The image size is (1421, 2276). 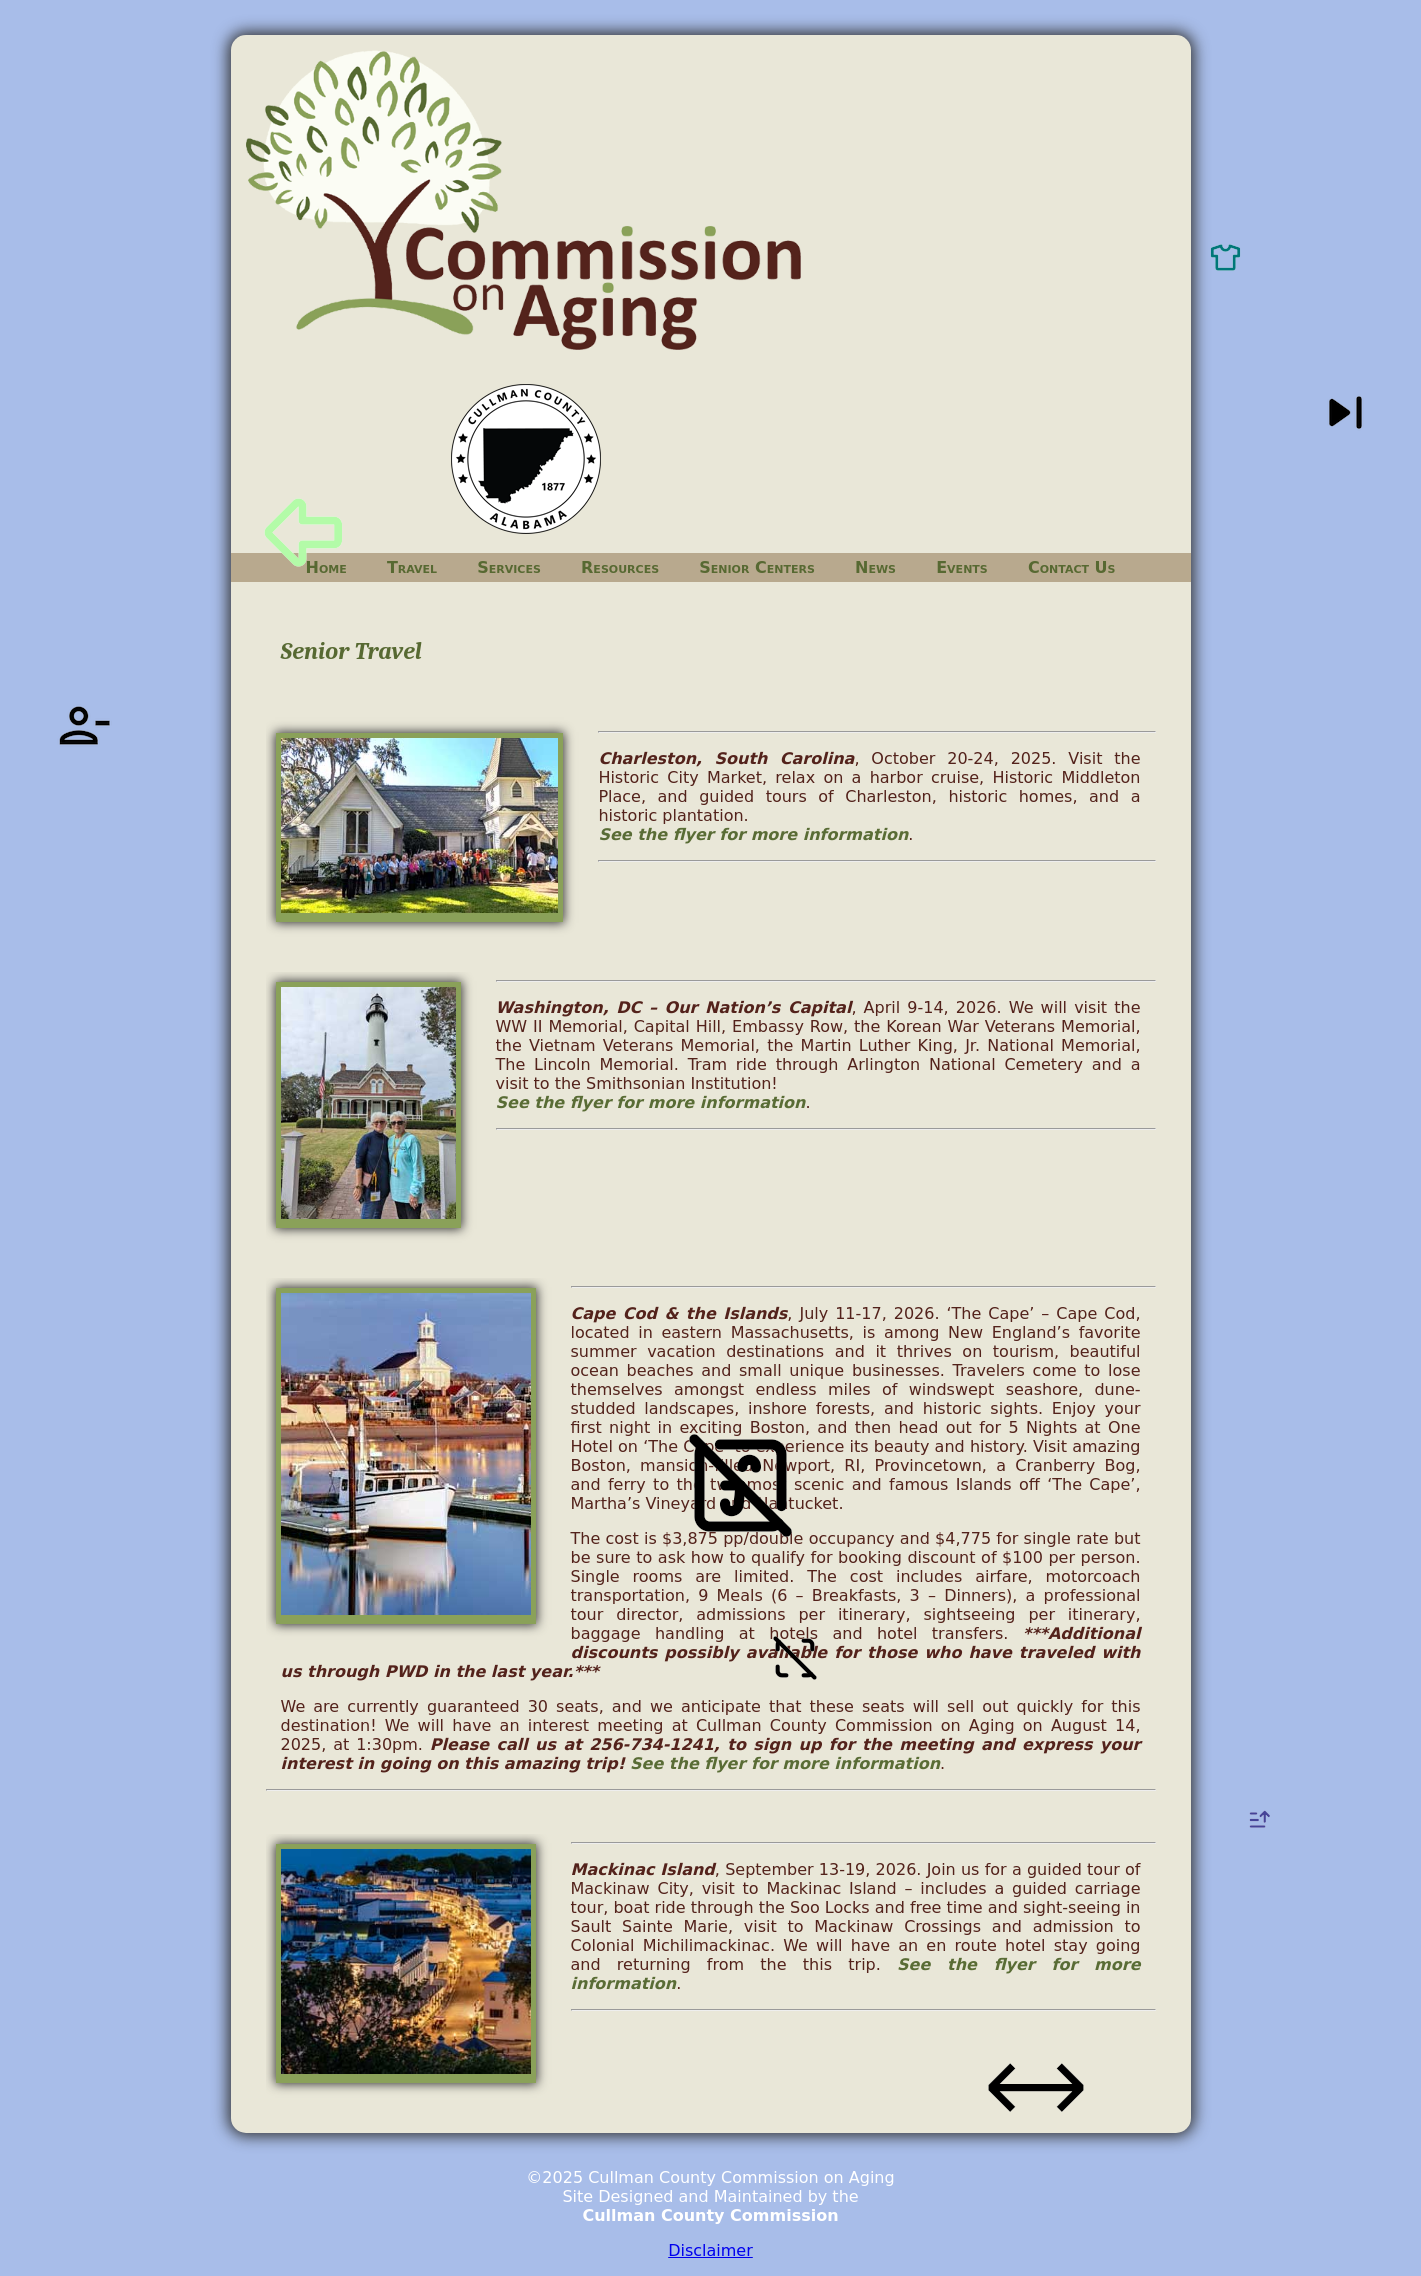 I want to click on resize element horizontally, so click(x=1036, y=2084).